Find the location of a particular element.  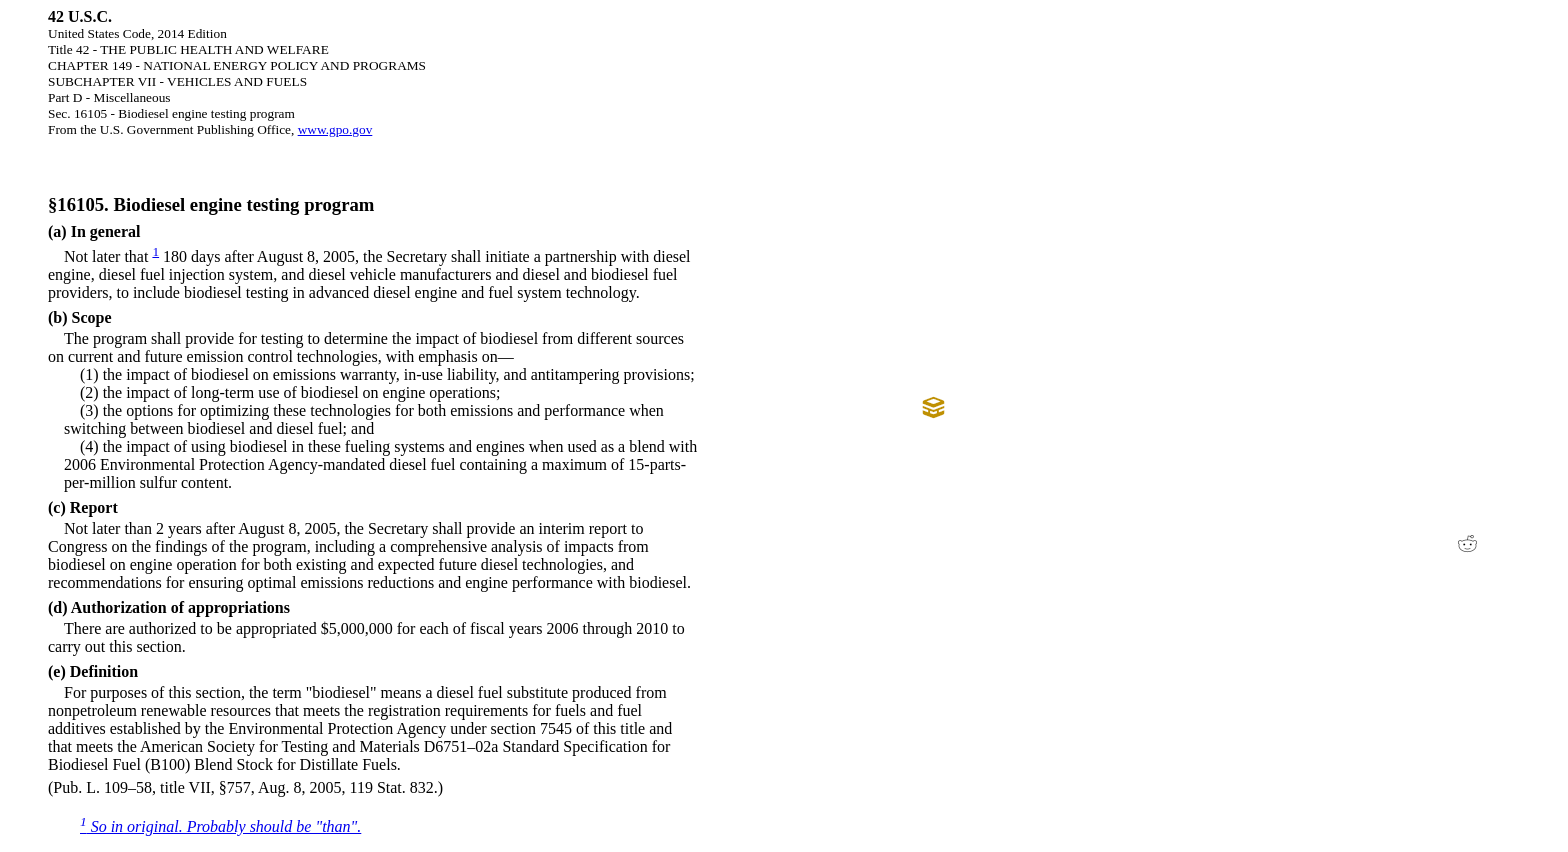

access islamic prayer times or qibla direction is located at coordinates (933, 407).